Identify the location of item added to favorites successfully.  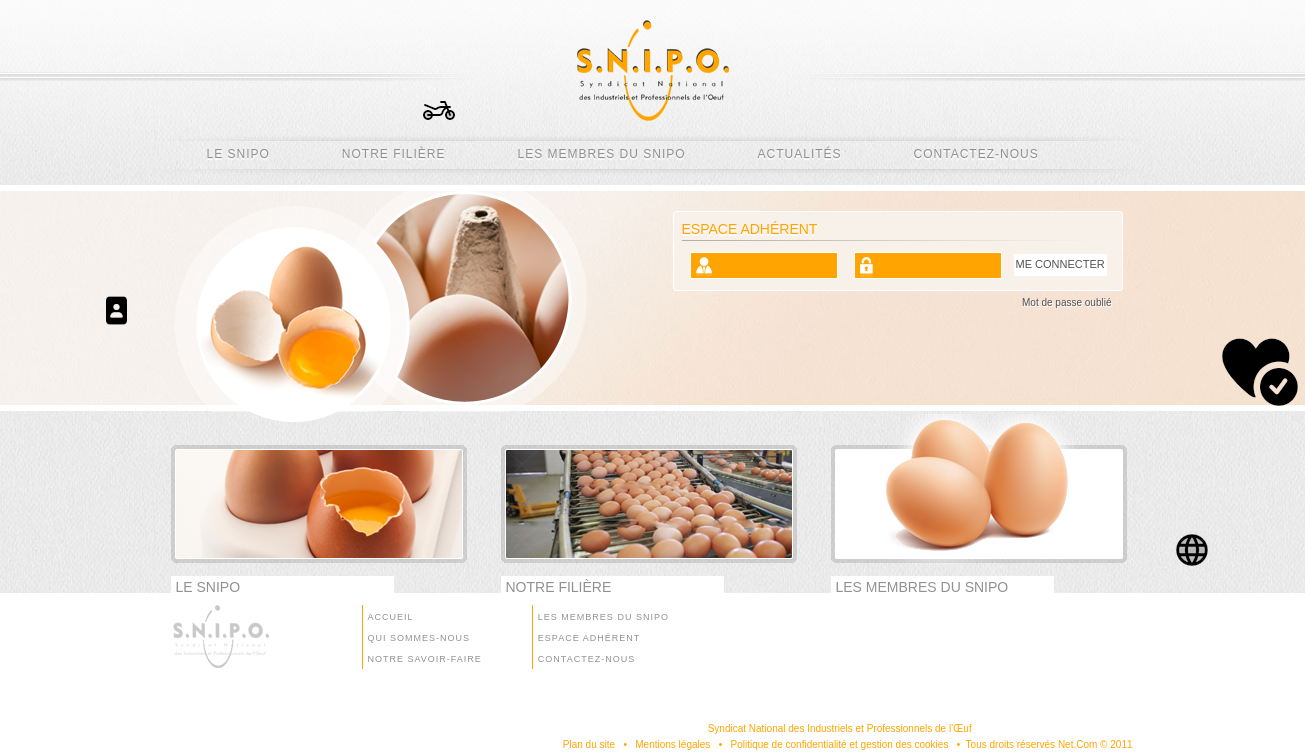
(1260, 368).